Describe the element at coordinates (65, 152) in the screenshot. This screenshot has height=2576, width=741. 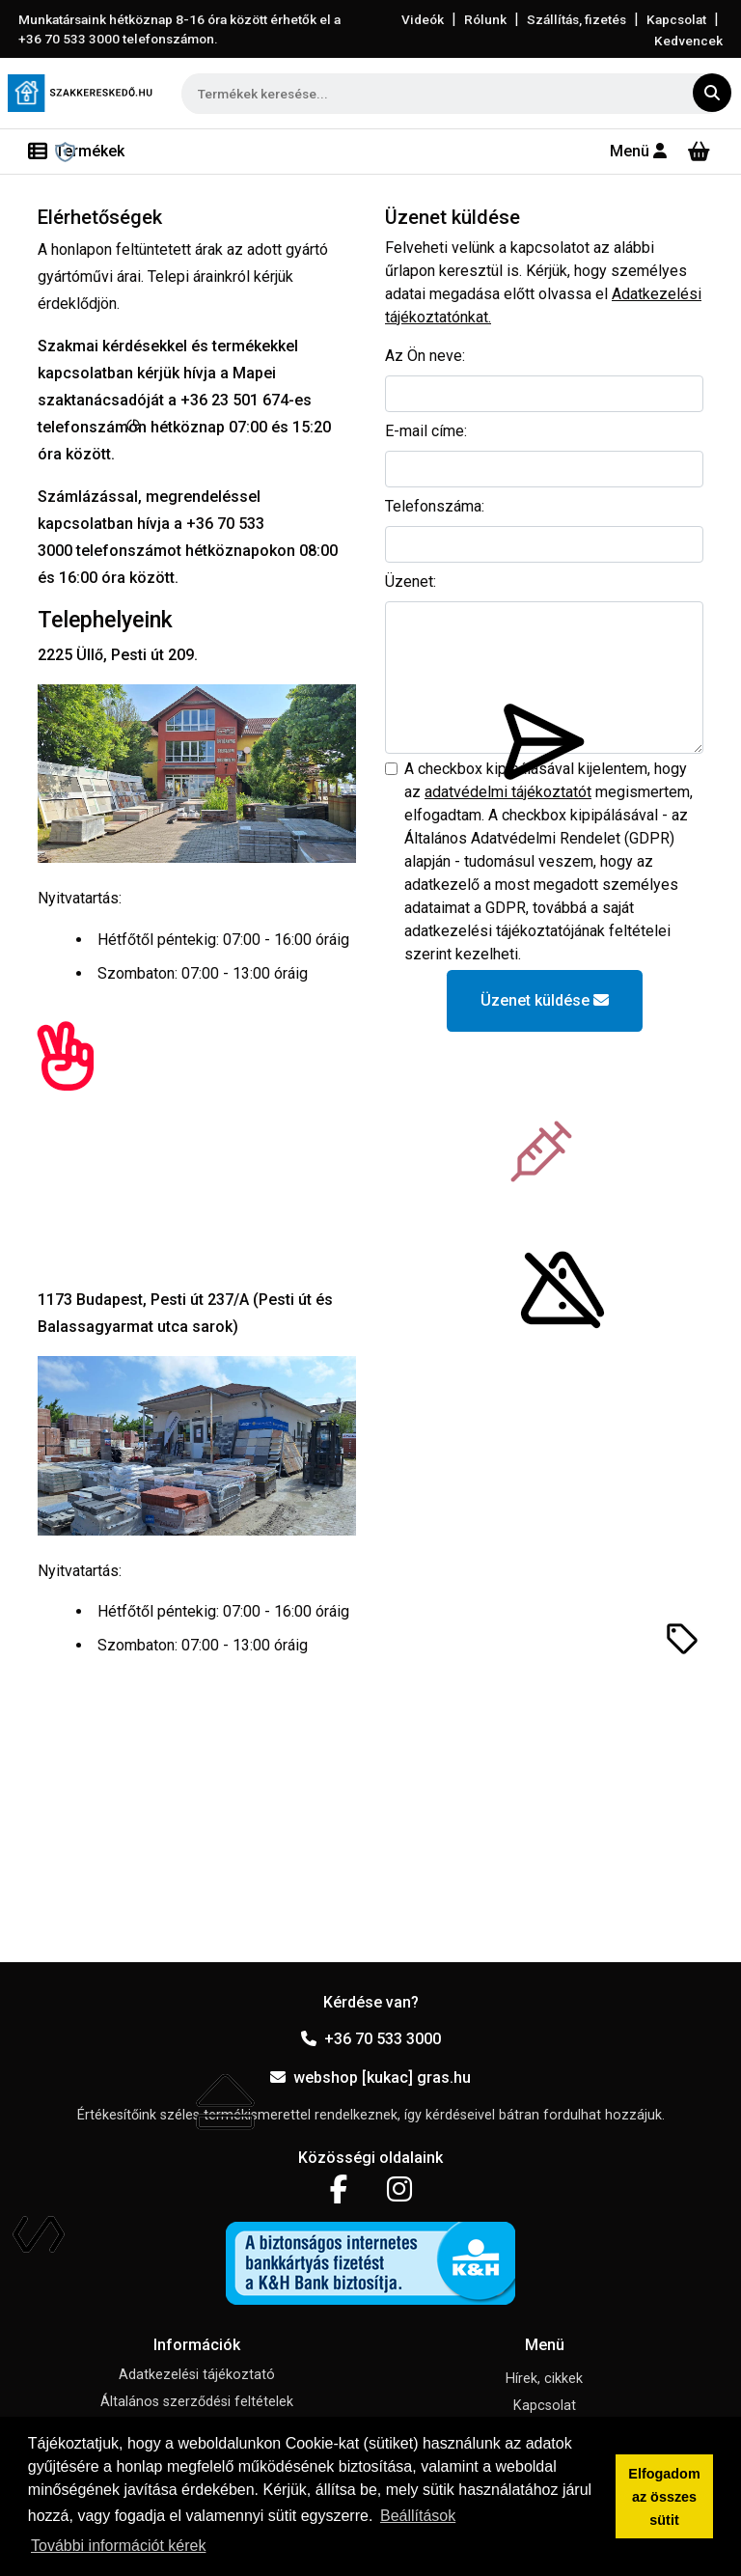
I see `access security or privacy settings` at that location.